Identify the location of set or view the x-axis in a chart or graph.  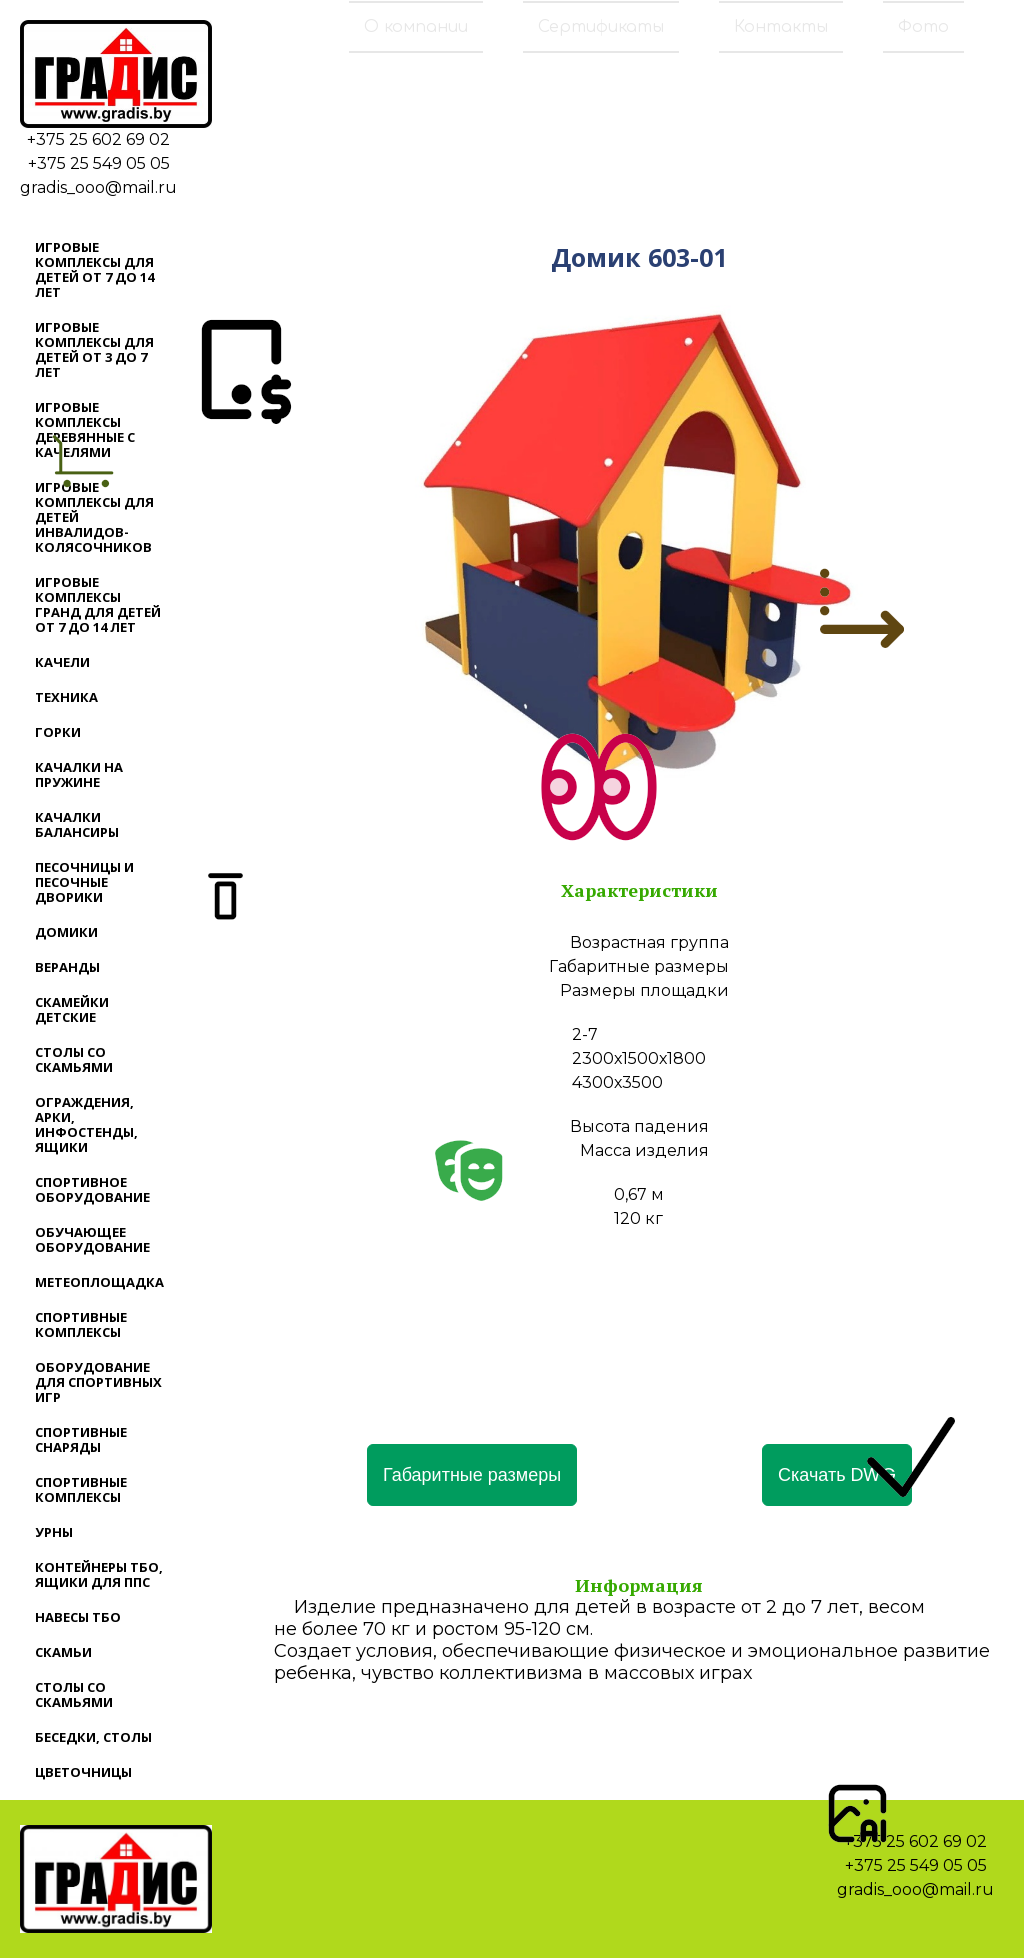
(862, 606).